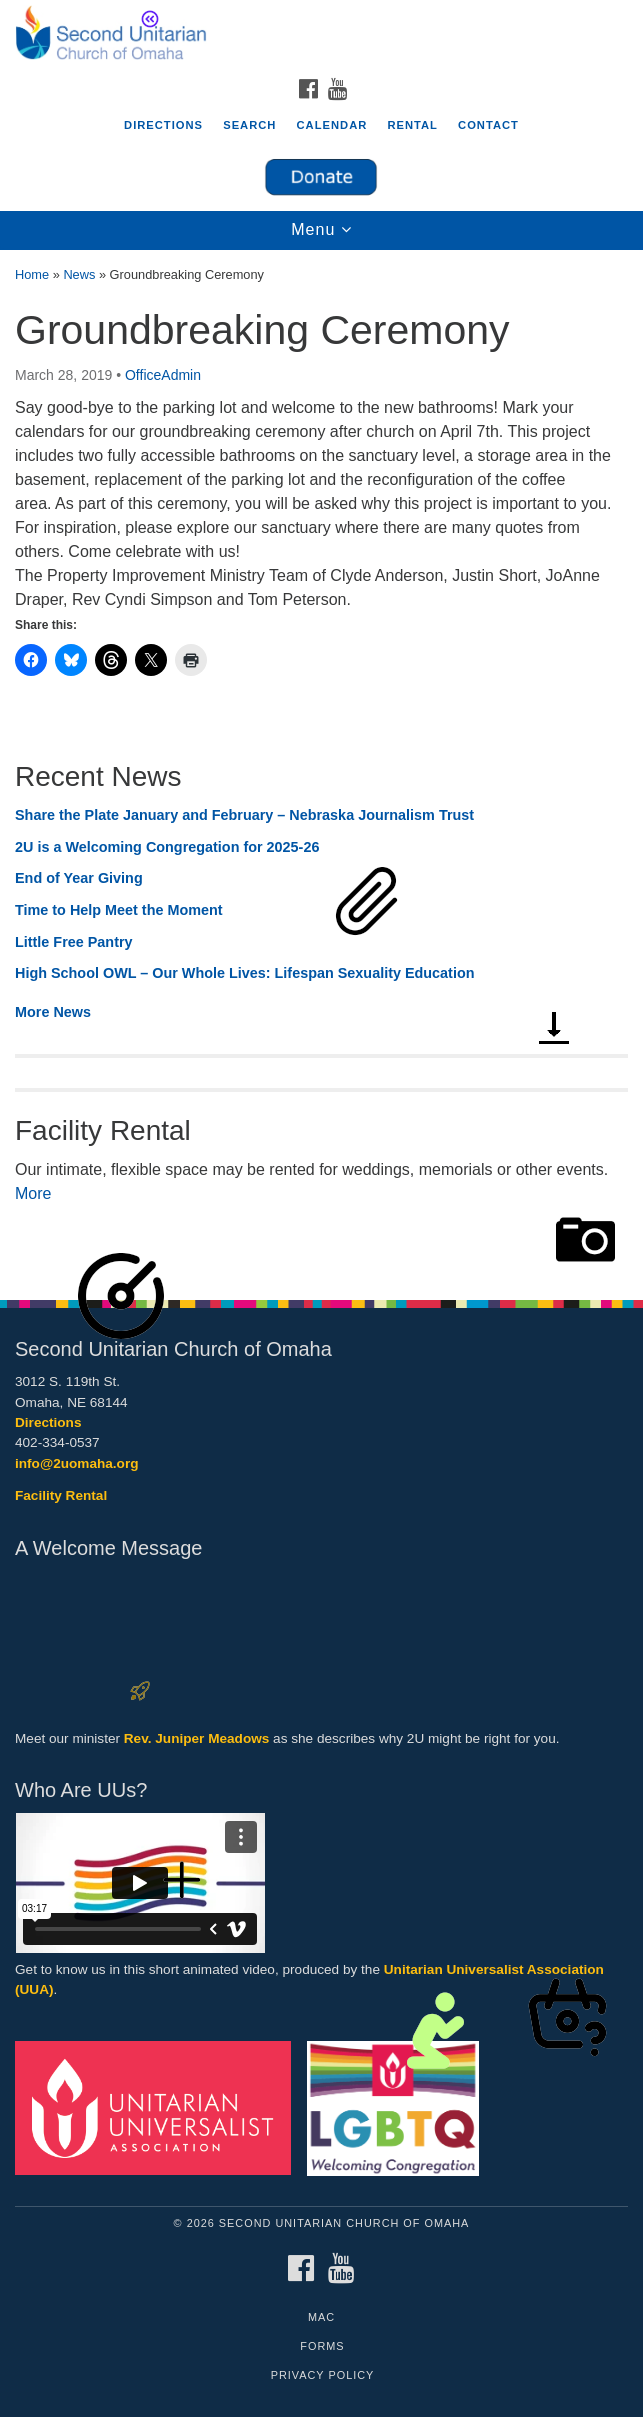 This screenshot has height=2417, width=643. I want to click on launch or deploy a project, so click(140, 1691).